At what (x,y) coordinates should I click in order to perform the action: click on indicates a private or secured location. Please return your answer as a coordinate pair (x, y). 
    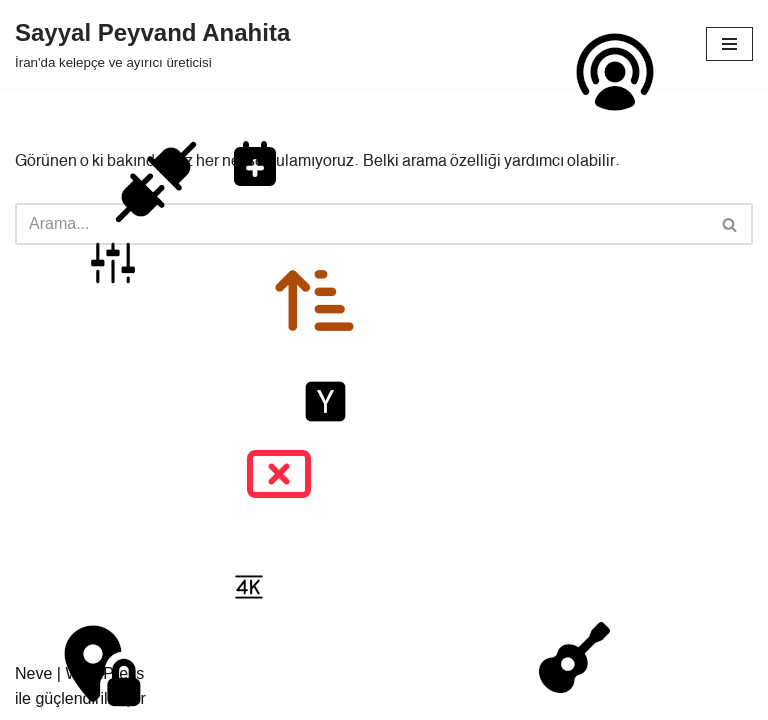
    Looking at the image, I should click on (102, 663).